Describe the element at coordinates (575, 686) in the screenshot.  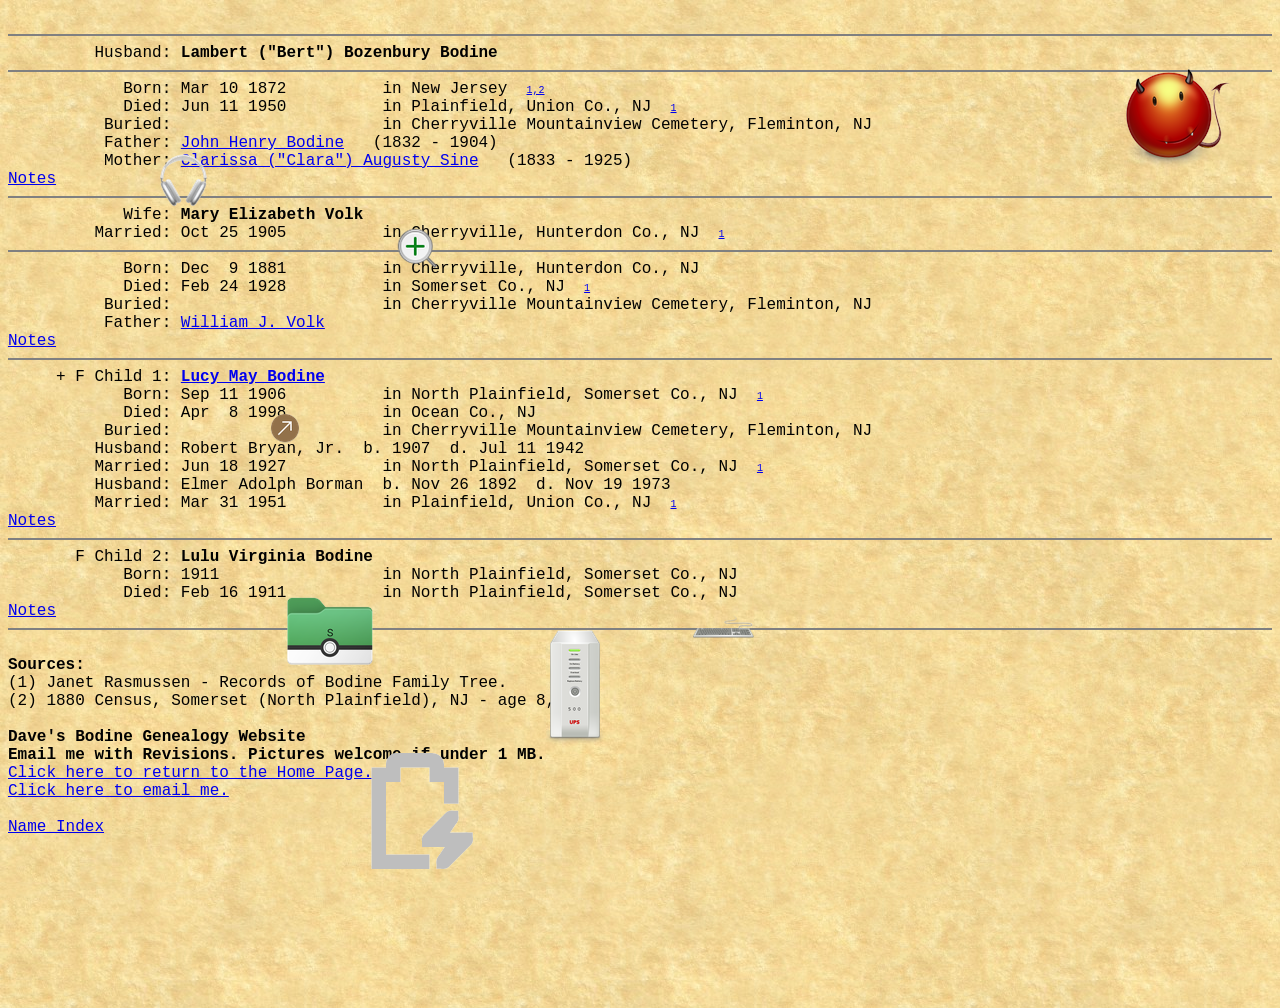
I see `indicates UPS battery backup device connected` at that location.